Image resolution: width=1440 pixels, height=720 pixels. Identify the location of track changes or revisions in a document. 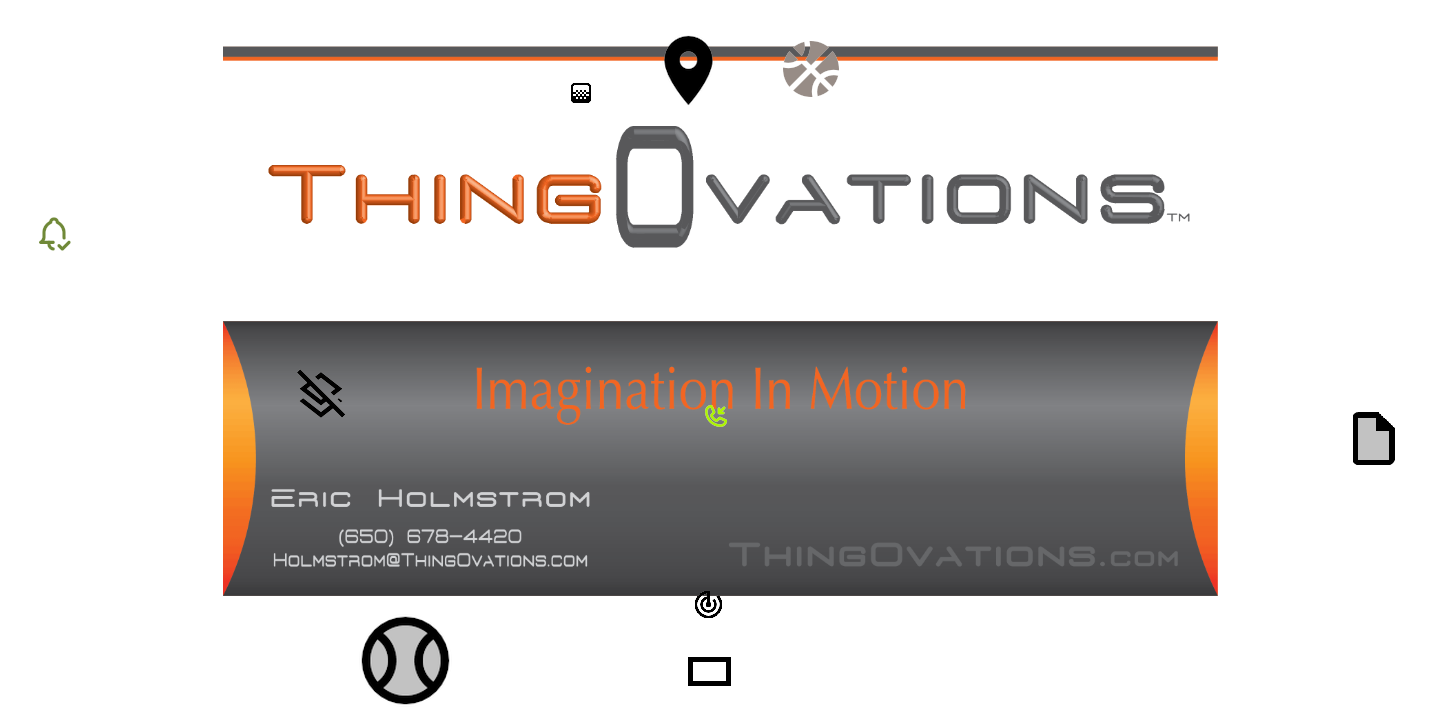
(708, 604).